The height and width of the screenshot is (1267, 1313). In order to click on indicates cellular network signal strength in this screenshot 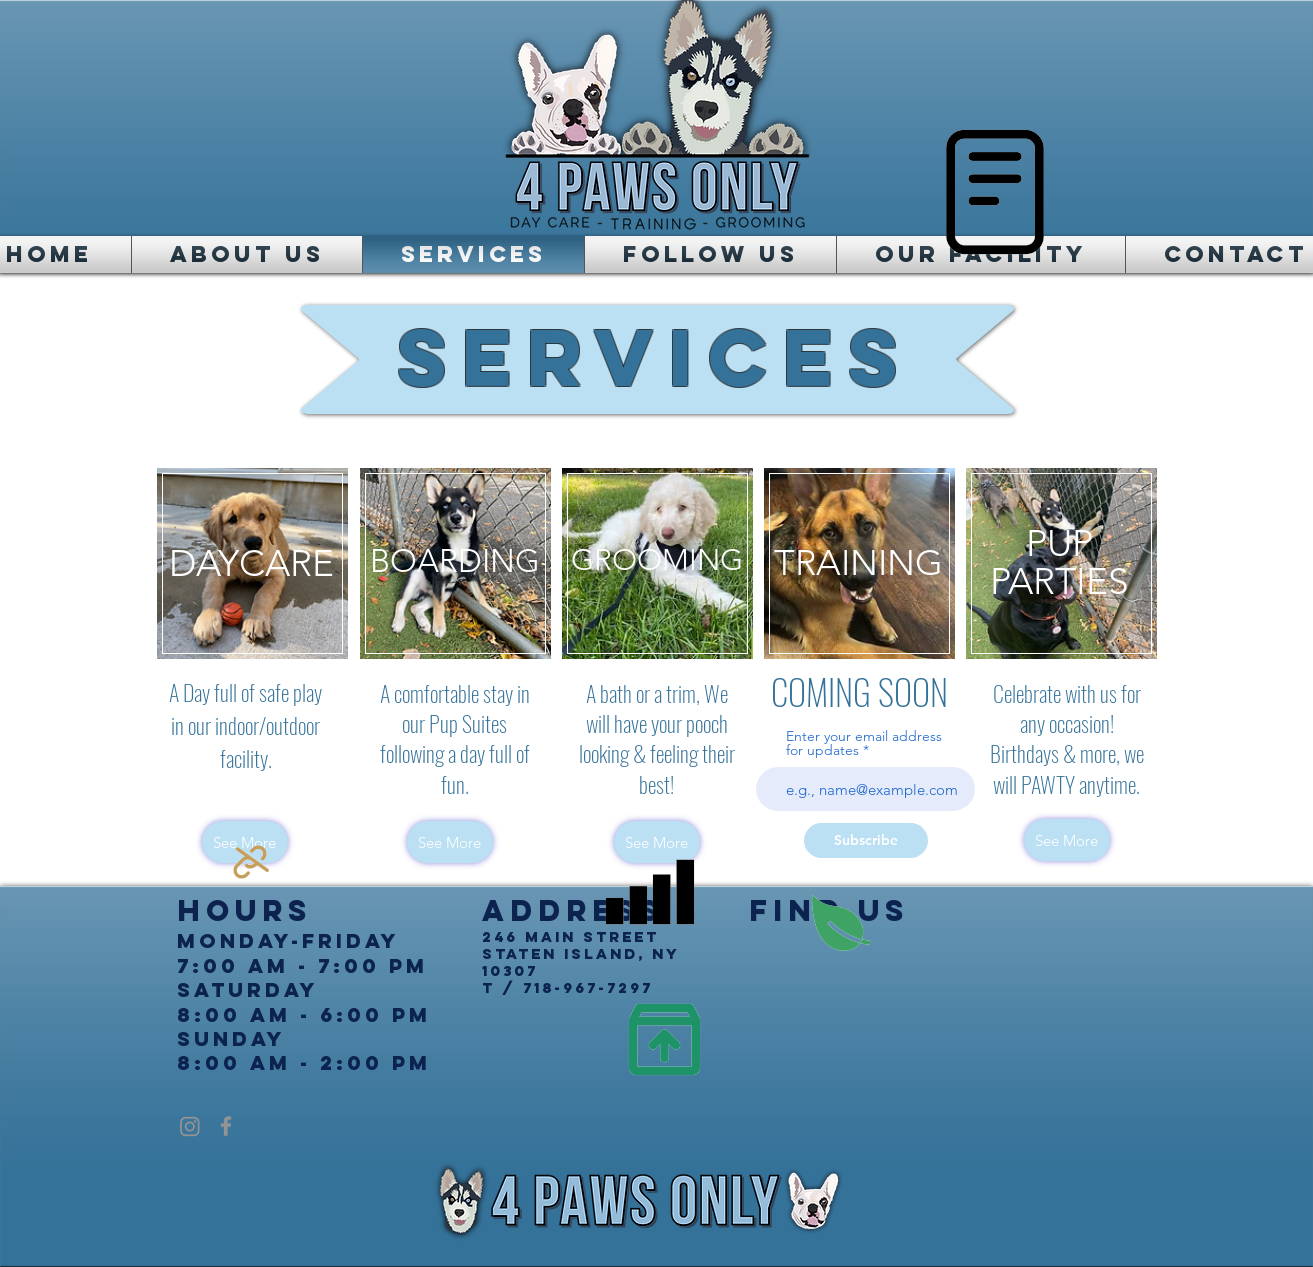, I will do `click(650, 892)`.